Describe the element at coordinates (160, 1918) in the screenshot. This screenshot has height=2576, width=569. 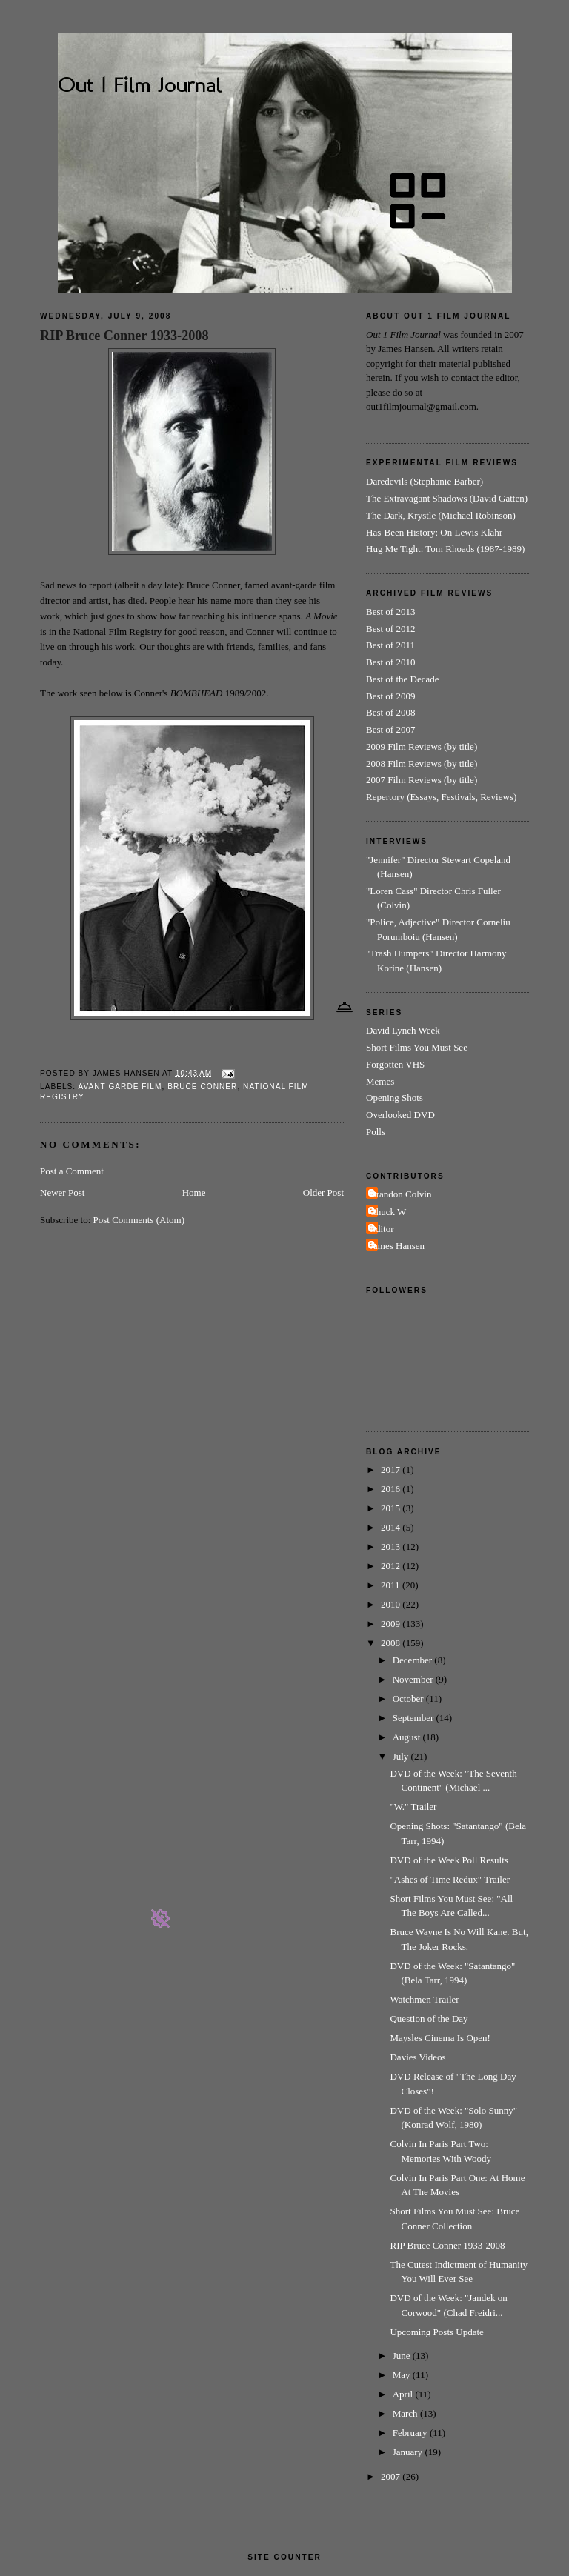
I see `settings are currently disabled` at that location.